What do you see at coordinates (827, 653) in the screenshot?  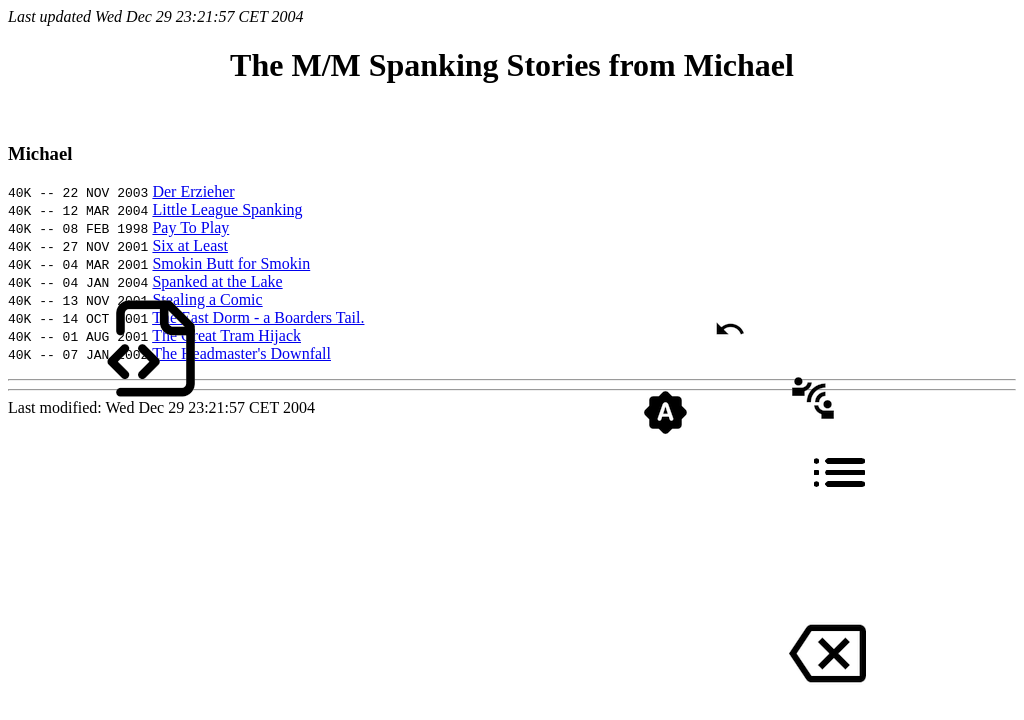 I see `delete the last character entered` at bounding box center [827, 653].